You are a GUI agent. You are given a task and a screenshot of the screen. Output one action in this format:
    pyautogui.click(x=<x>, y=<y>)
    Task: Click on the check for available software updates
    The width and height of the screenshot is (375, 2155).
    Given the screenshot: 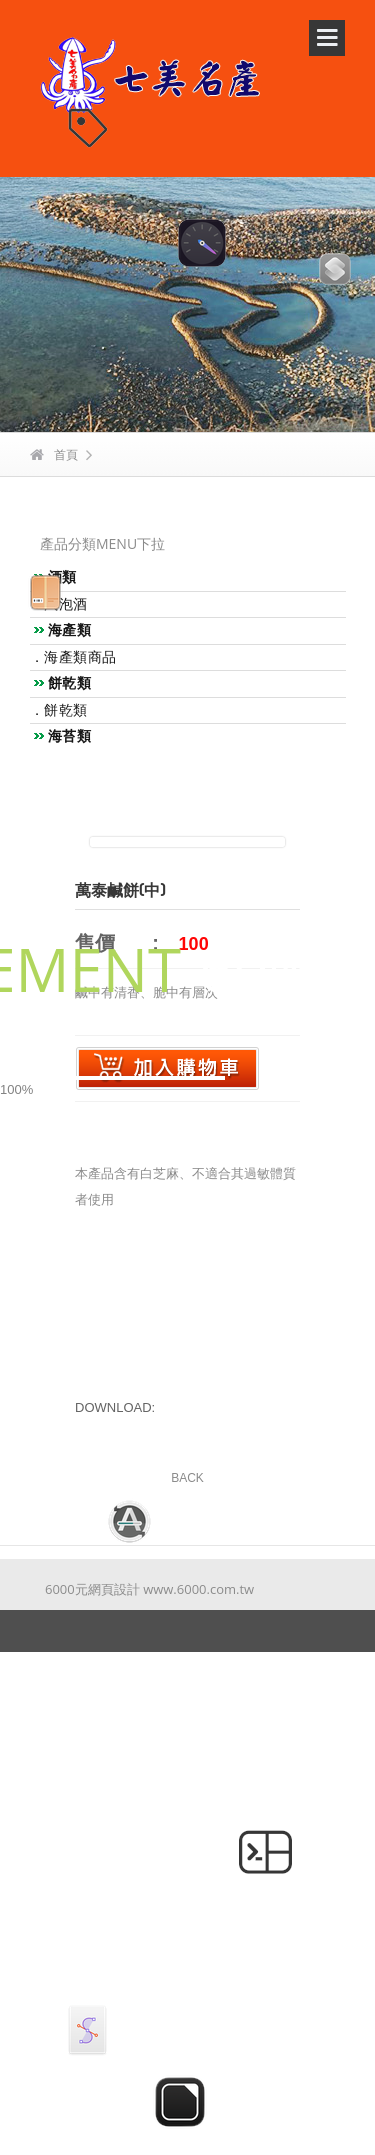 What is the action you would take?
    pyautogui.click(x=129, y=1521)
    